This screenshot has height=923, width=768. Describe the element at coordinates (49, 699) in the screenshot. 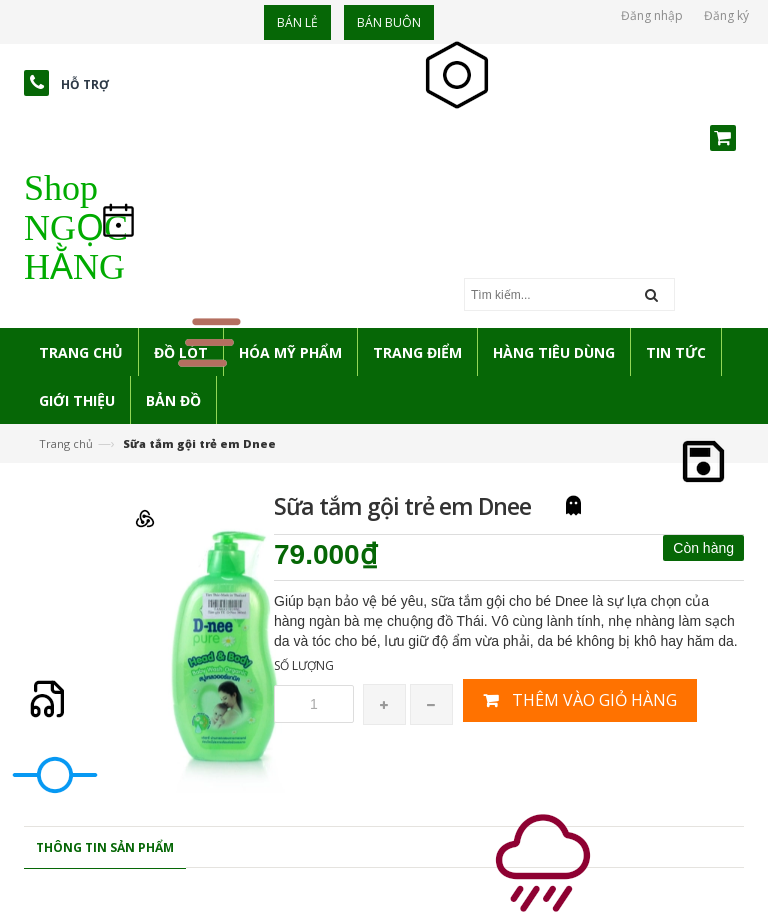

I see `open an audio file` at that location.